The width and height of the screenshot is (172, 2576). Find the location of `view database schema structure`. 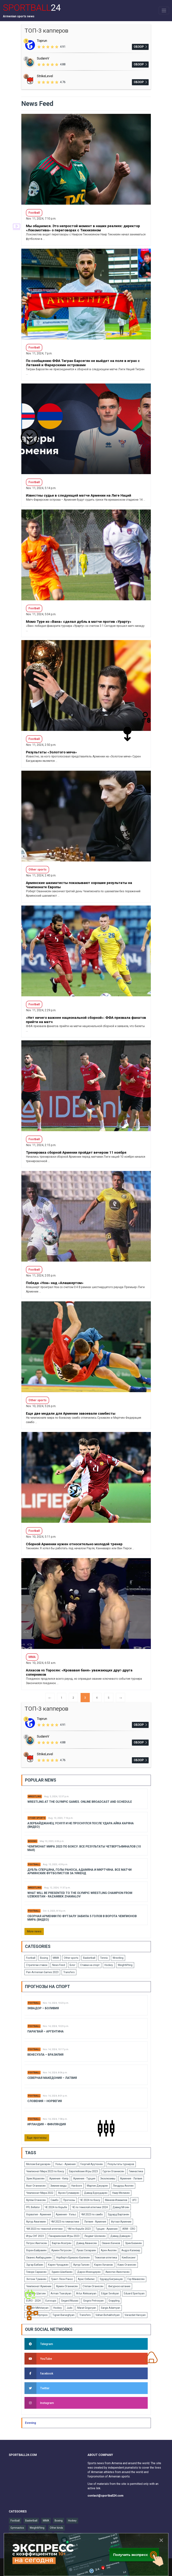

view database schema structure is located at coordinates (32, 2313).